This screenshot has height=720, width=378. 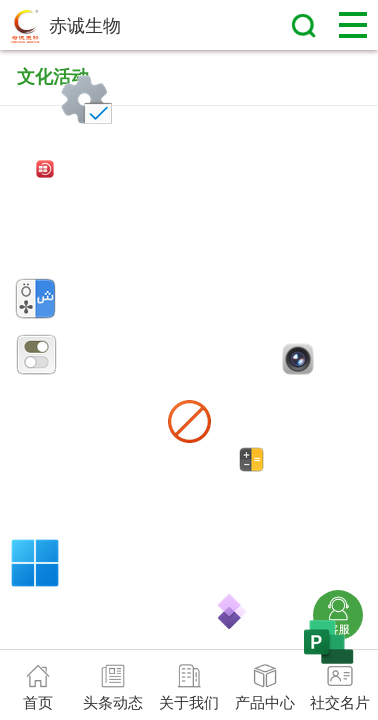 I want to click on open budgie desktop window previews app, so click(x=45, y=169).